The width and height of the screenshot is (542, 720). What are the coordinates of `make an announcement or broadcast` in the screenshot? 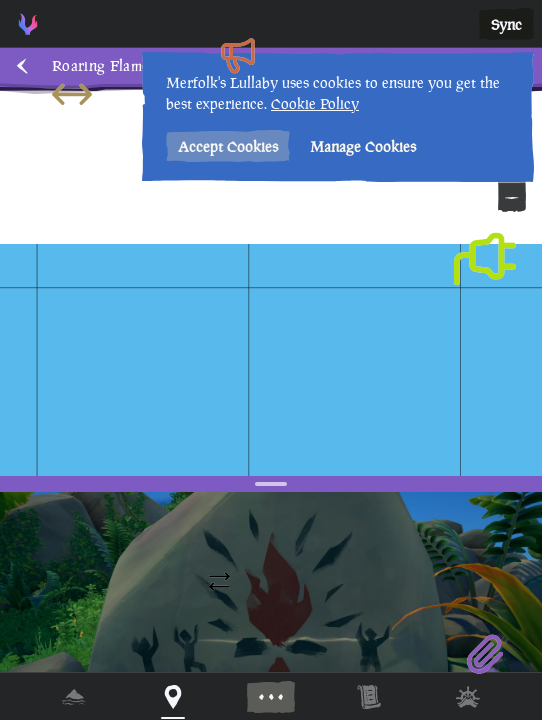 It's located at (238, 55).